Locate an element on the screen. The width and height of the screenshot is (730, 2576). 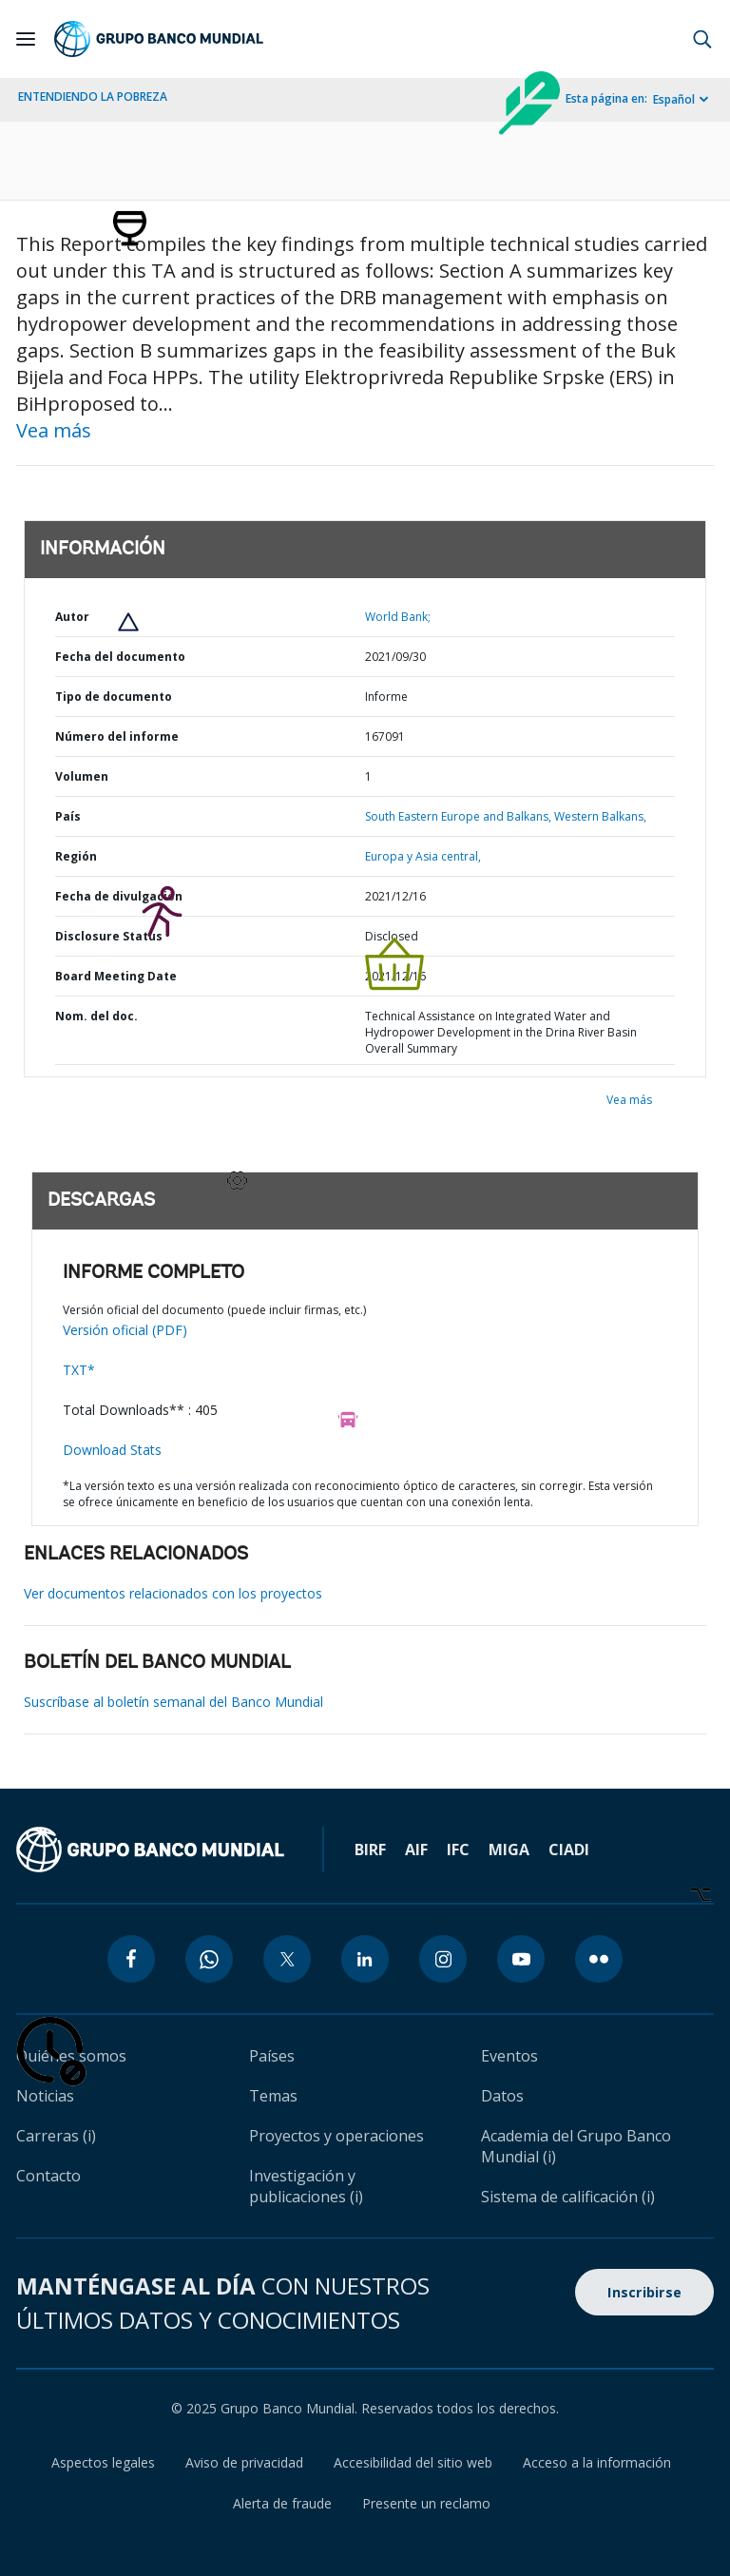
view your shopping basket is located at coordinates (394, 967).